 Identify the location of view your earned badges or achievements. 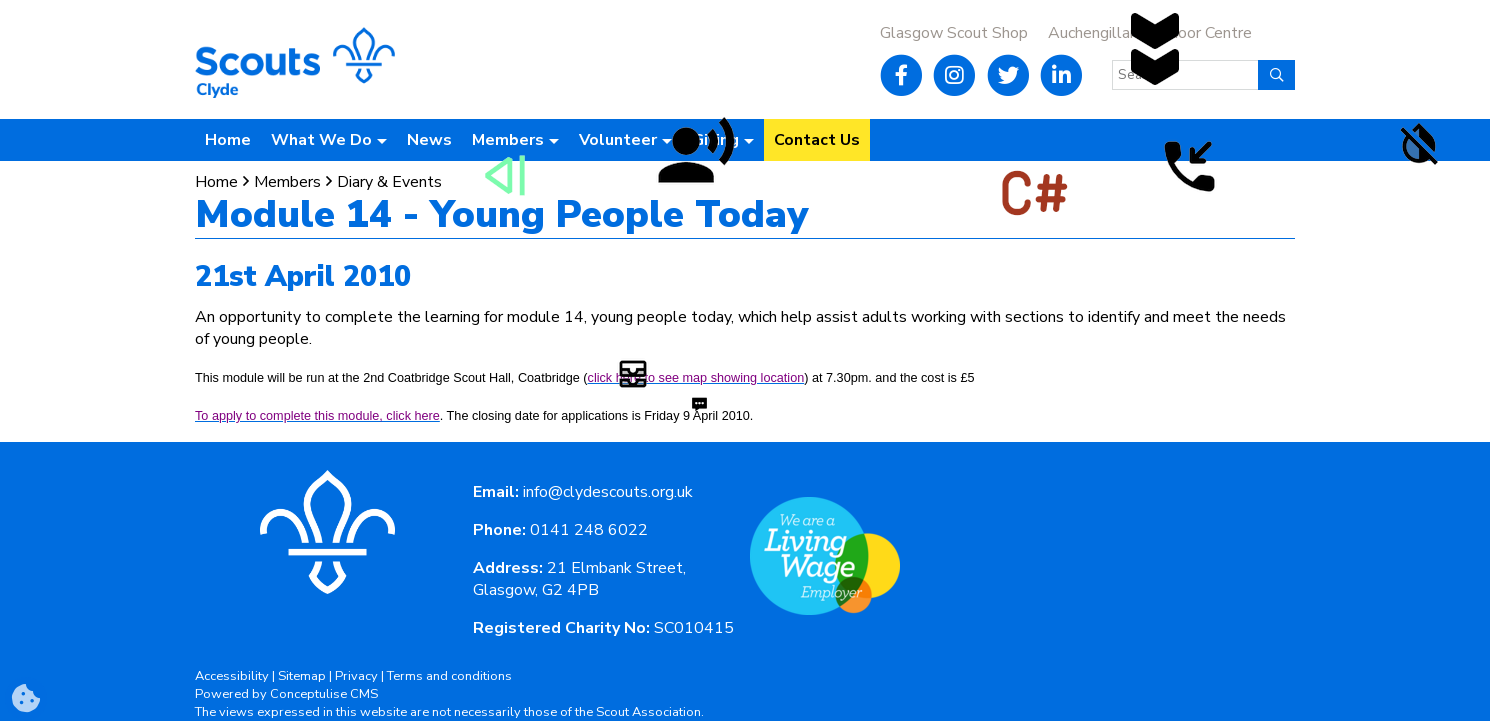
(1155, 49).